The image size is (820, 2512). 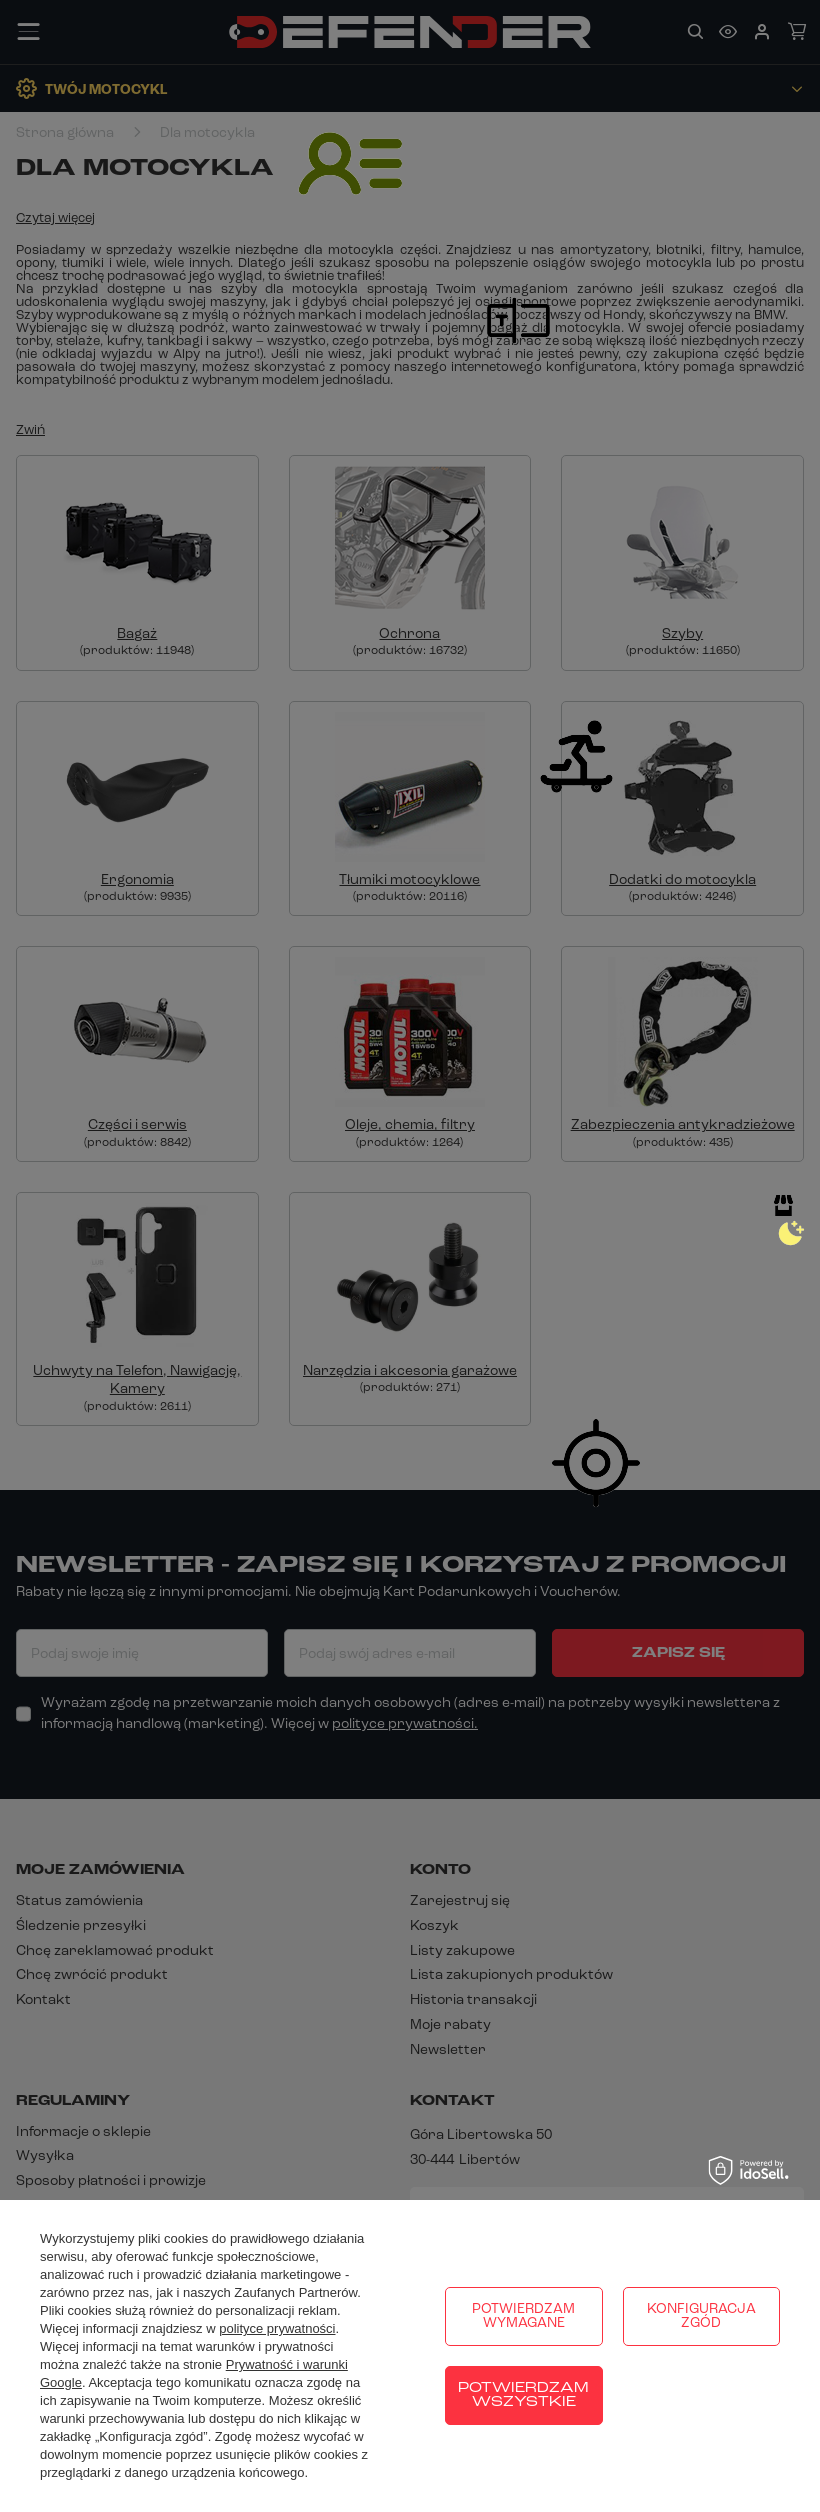 I want to click on toggle dark mode or night theme, so click(x=790, y=1233).